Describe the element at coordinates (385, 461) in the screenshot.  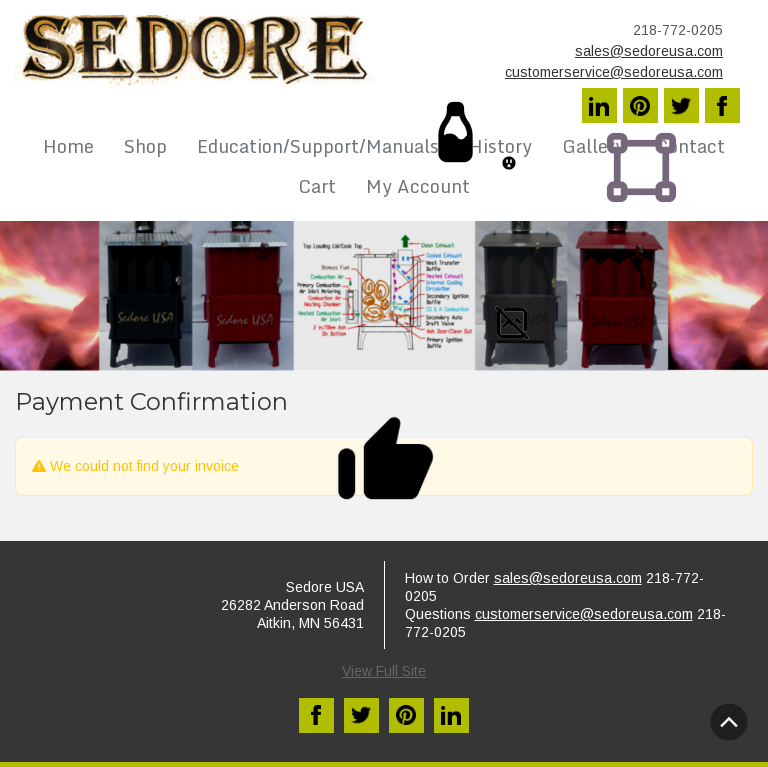
I see `like or upvote content` at that location.